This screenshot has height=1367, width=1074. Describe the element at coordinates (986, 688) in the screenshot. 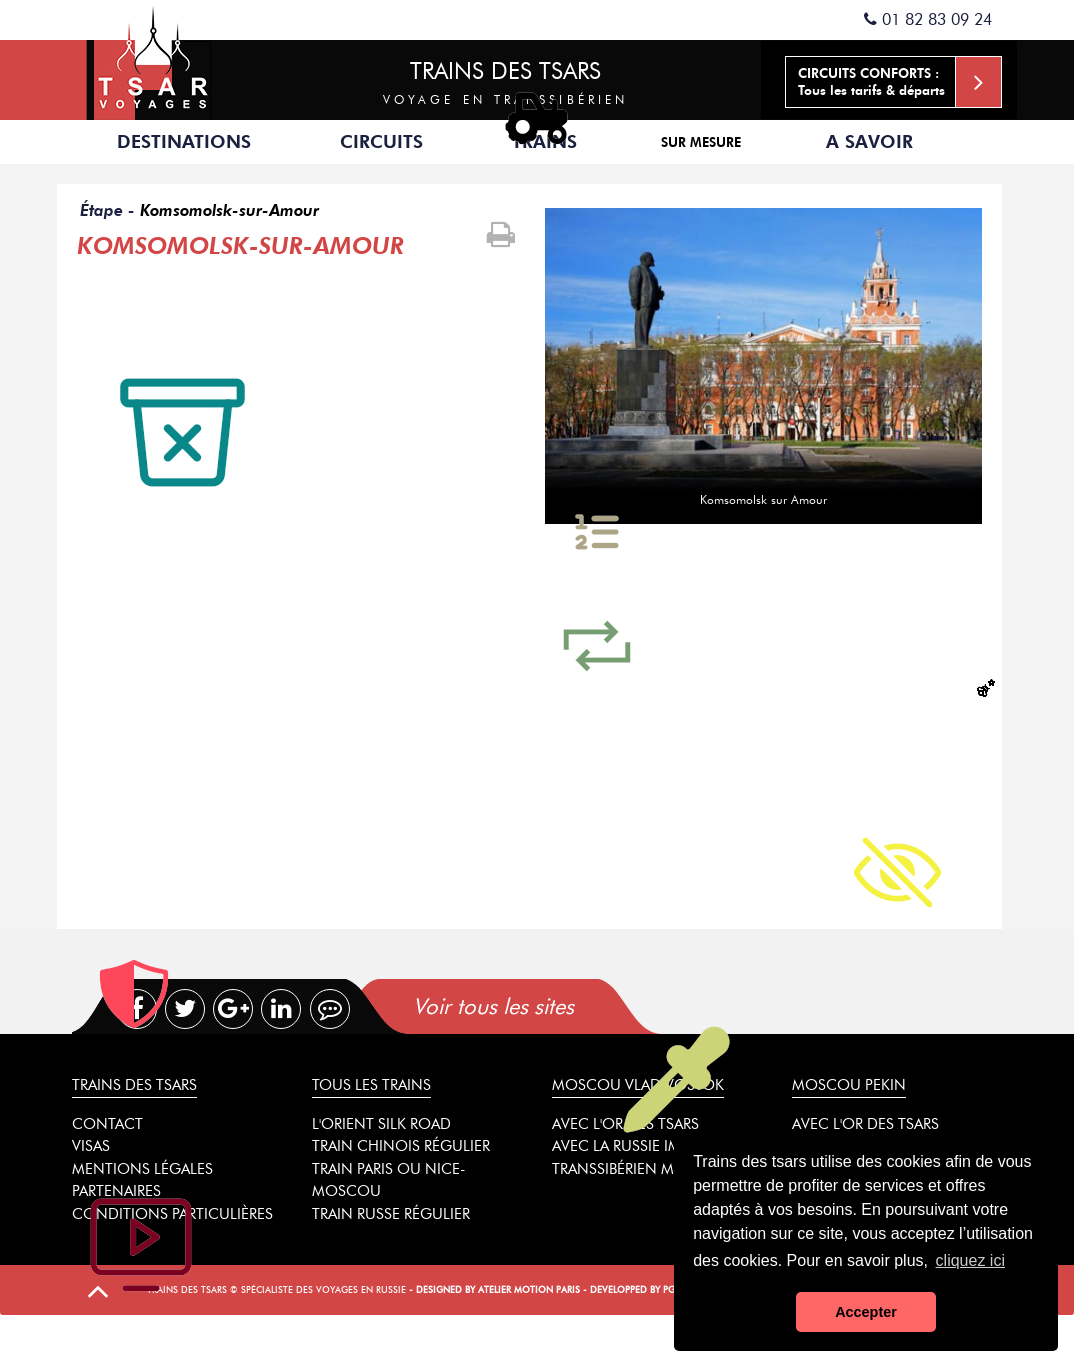

I see `access nature or outdoor-related emoji` at that location.